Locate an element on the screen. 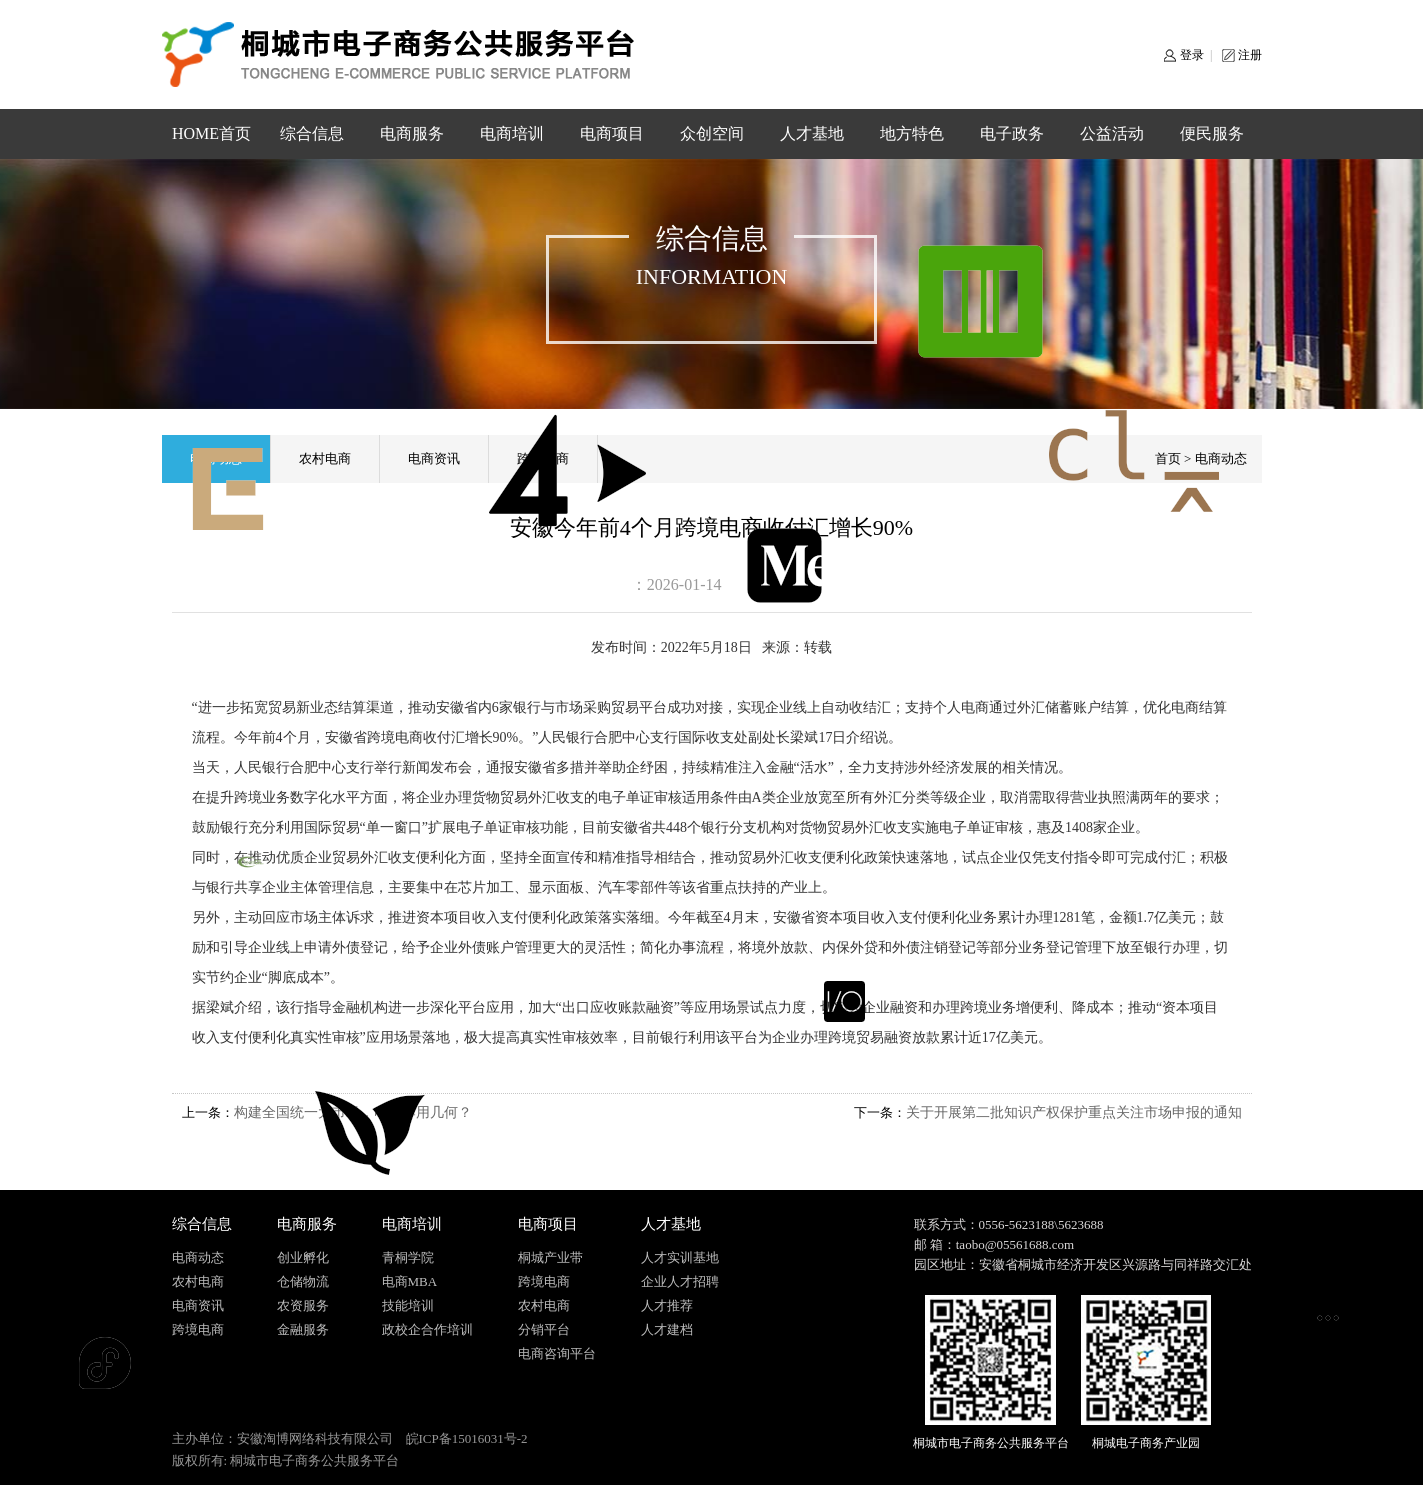 The height and width of the screenshot is (1485, 1423). webdriverio automation framework logo is located at coordinates (844, 1001).